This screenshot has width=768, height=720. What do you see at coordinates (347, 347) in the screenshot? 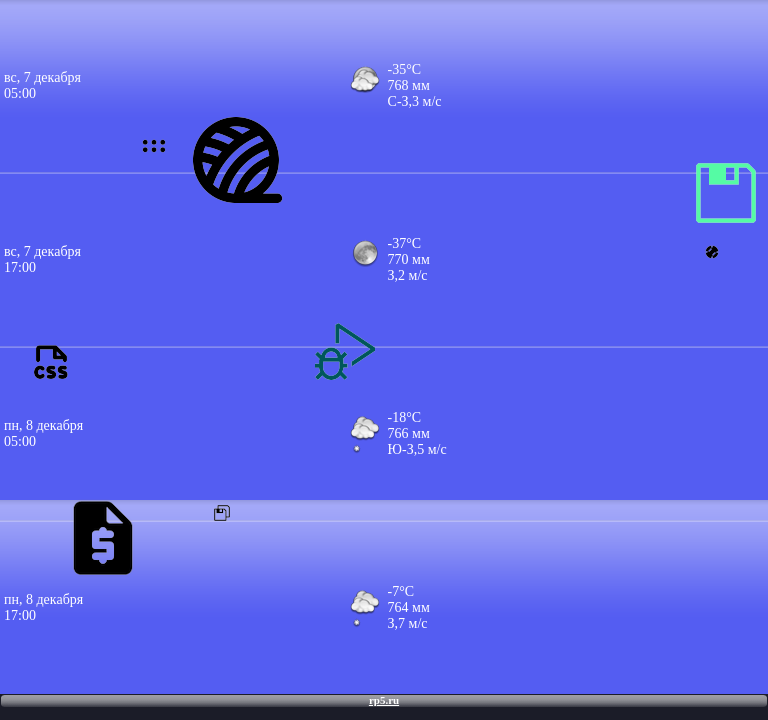
I see `start debugging session` at bounding box center [347, 347].